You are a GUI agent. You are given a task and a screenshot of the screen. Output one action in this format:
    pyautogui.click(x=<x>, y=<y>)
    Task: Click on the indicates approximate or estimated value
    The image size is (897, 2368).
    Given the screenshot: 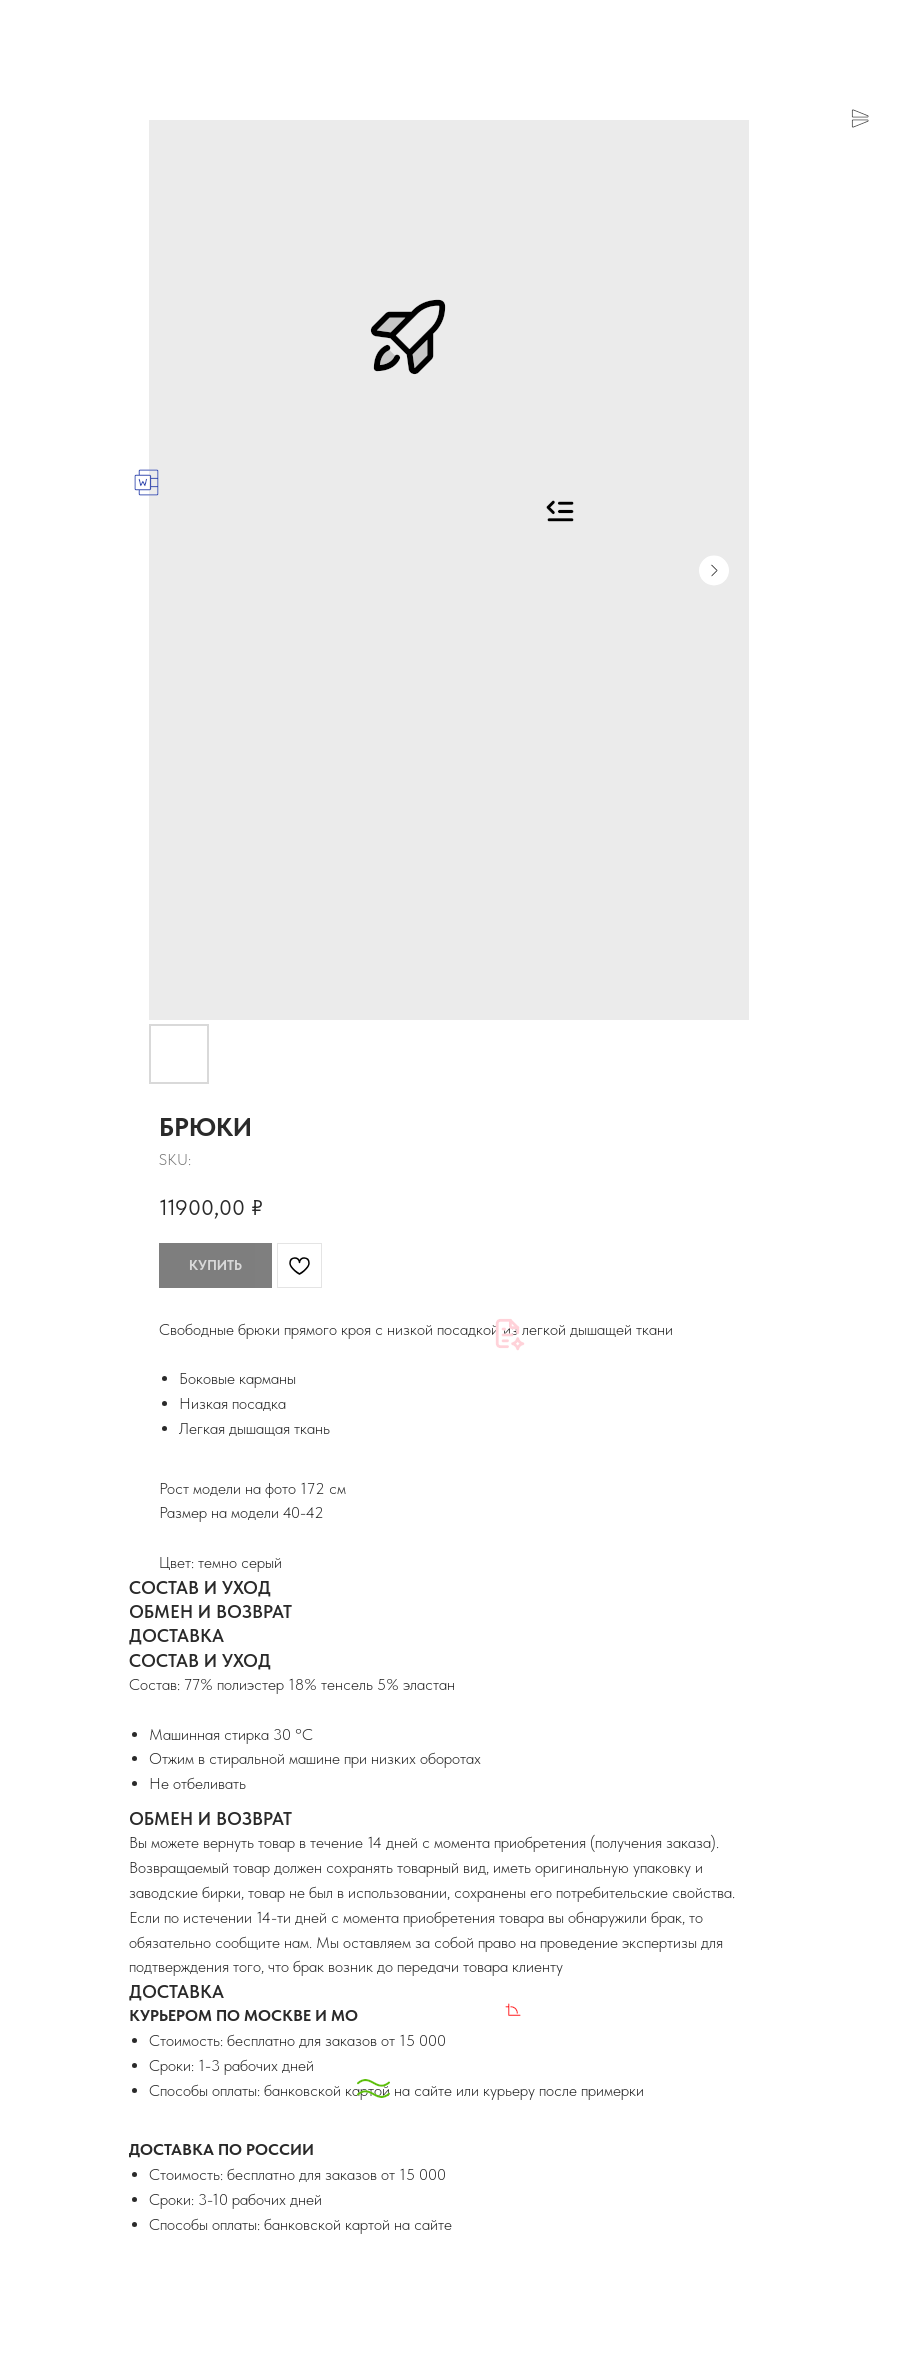 What is the action you would take?
    pyautogui.click(x=373, y=2088)
    